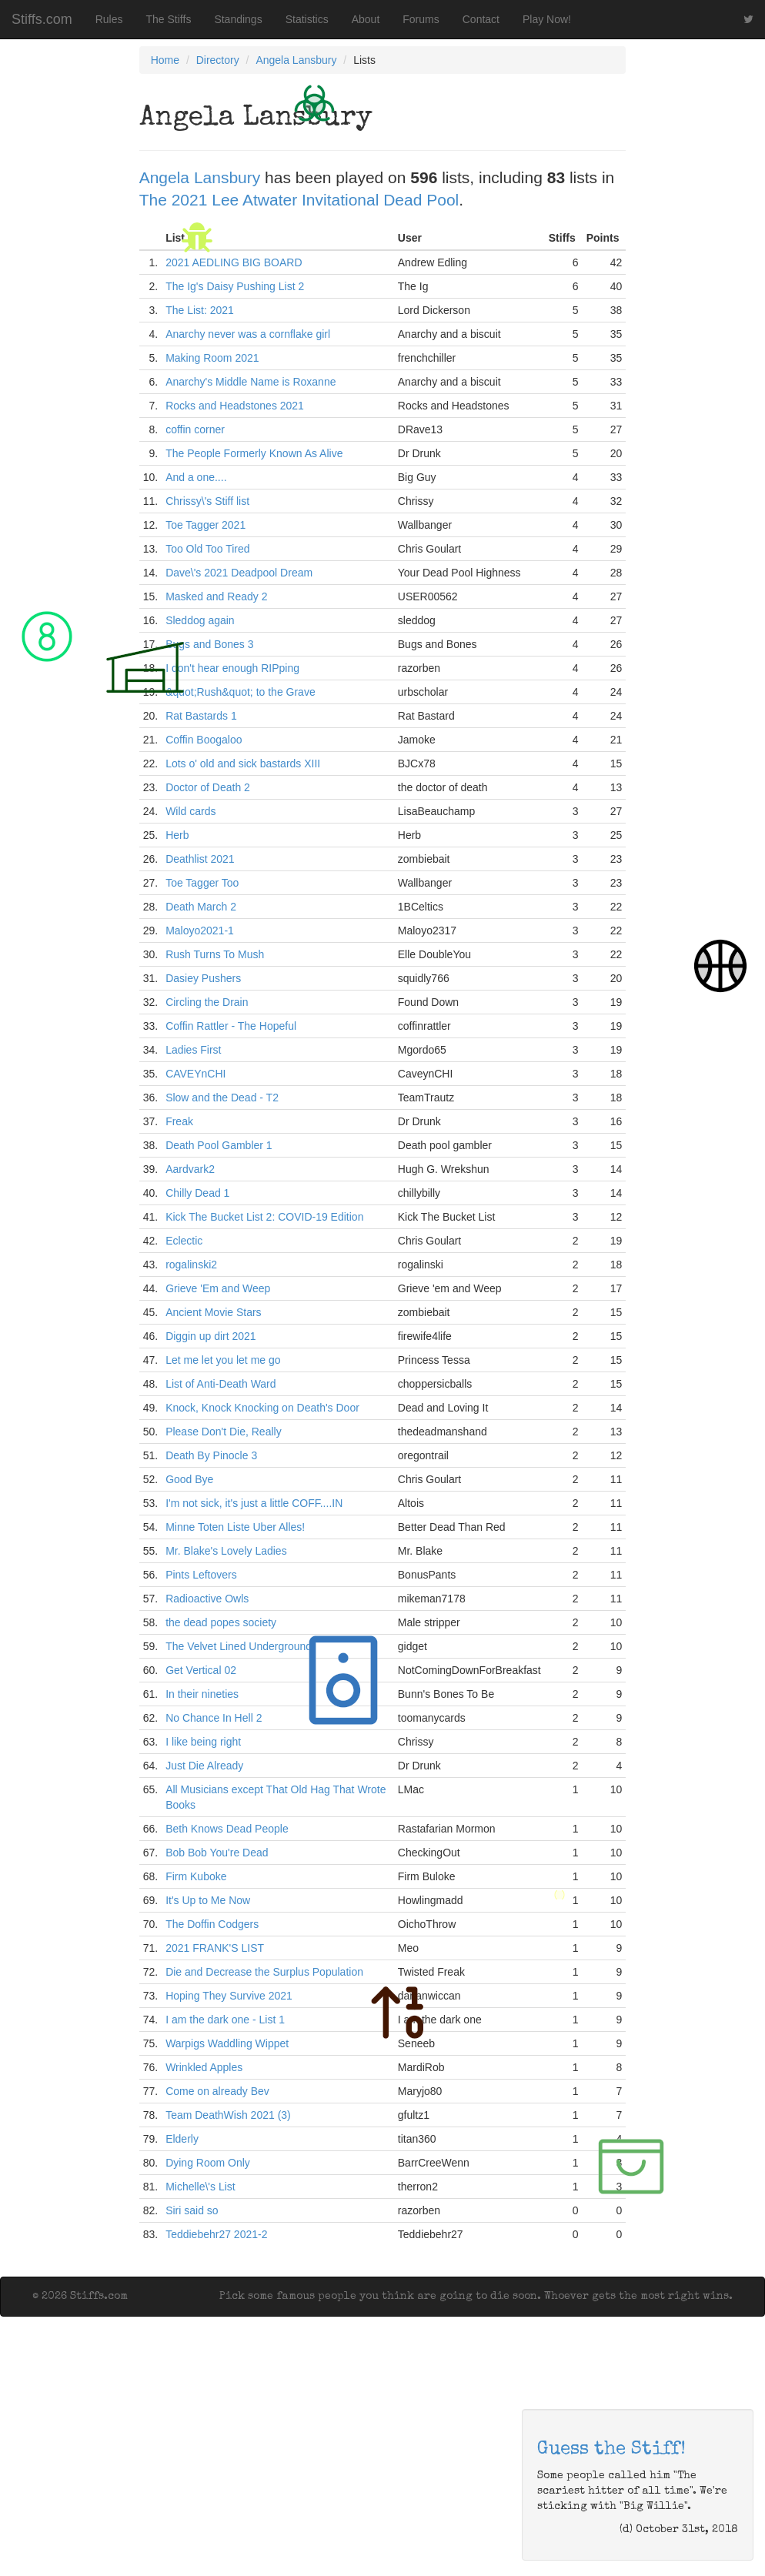 The width and height of the screenshot is (765, 2576). What do you see at coordinates (400, 2013) in the screenshot?
I see `sort numerically in descending order (high to low)` at bounding box center [400, 2013].